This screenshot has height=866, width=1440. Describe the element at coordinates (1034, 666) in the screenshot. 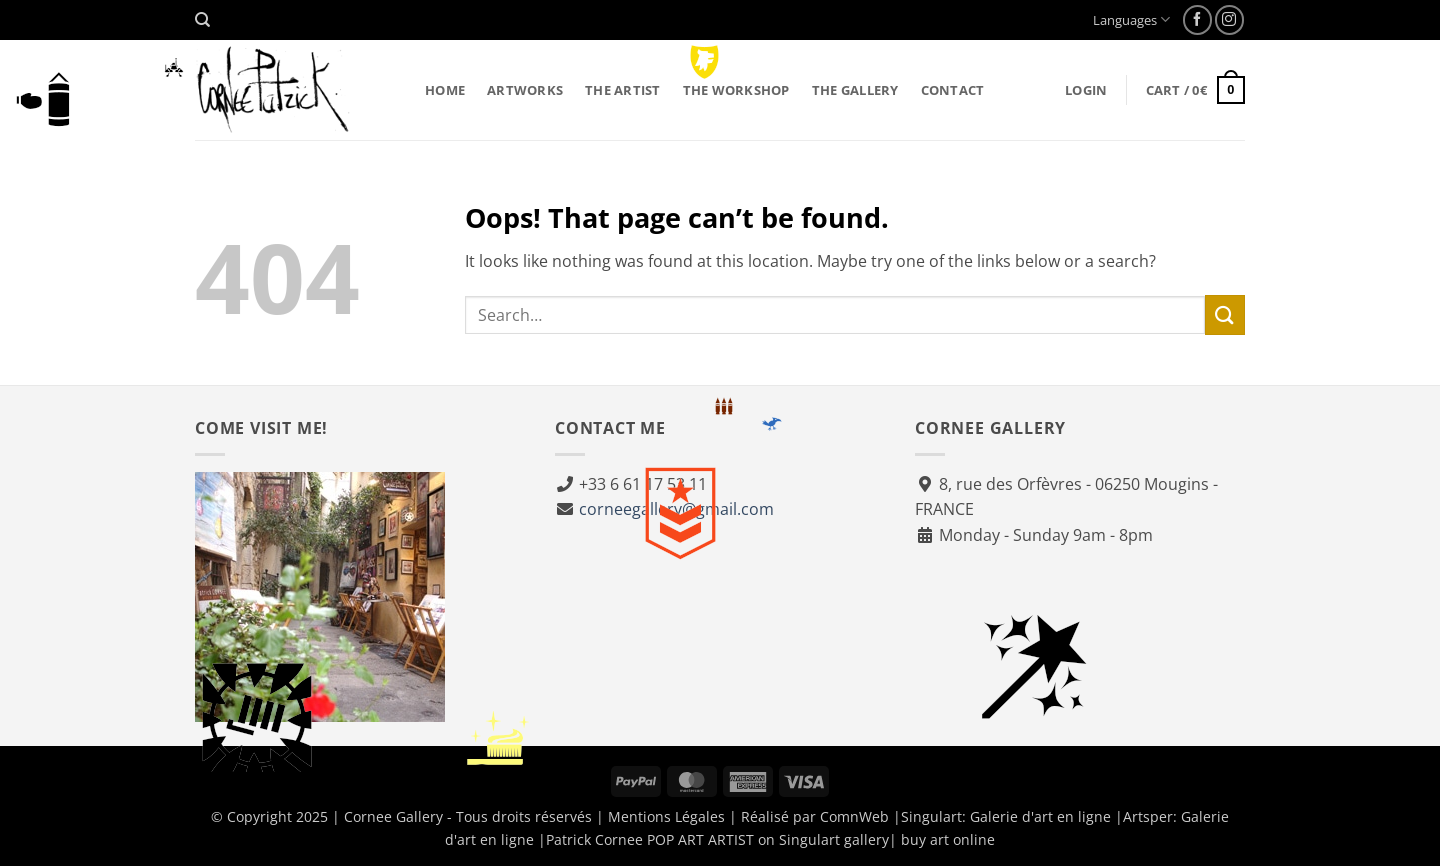

I see `apply magic effects or filters` at that location.